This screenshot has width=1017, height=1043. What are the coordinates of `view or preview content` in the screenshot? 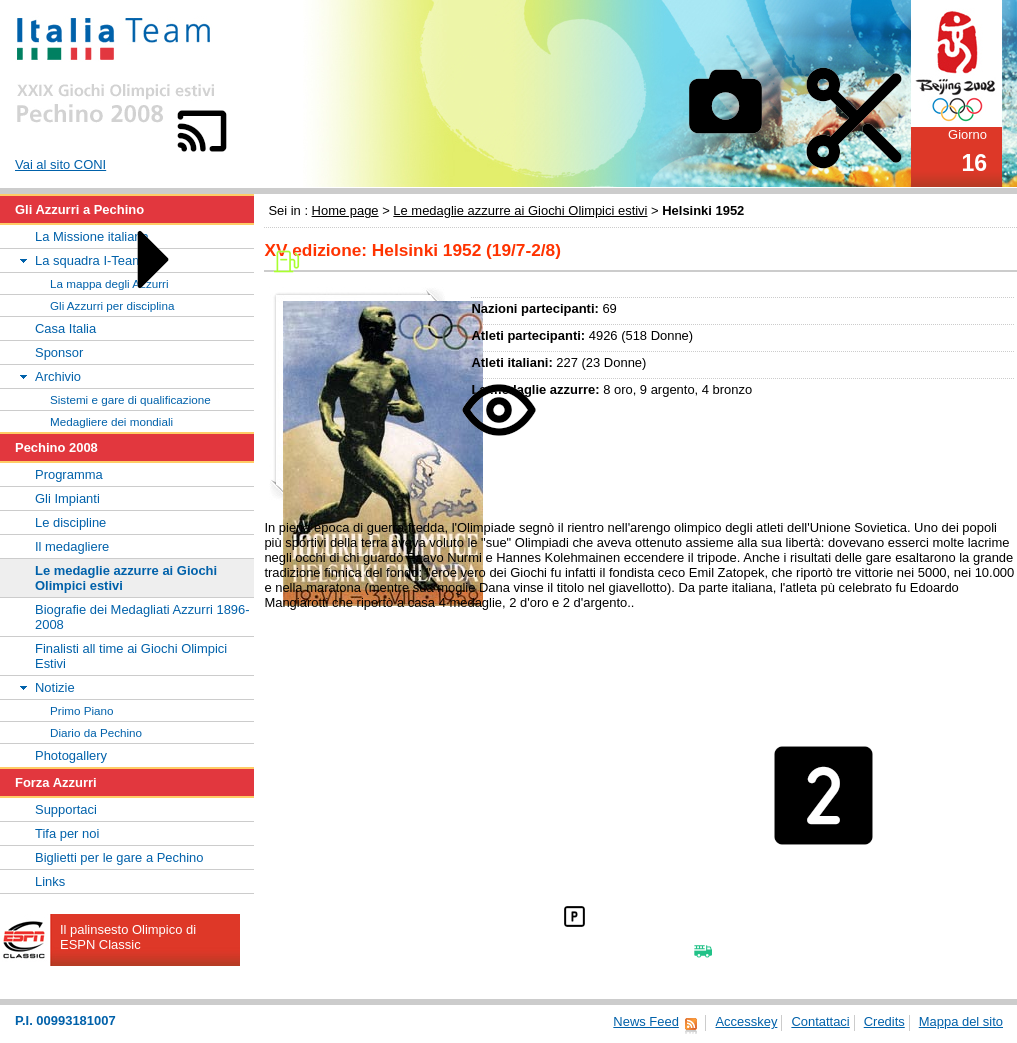 It's located at (499, 410).